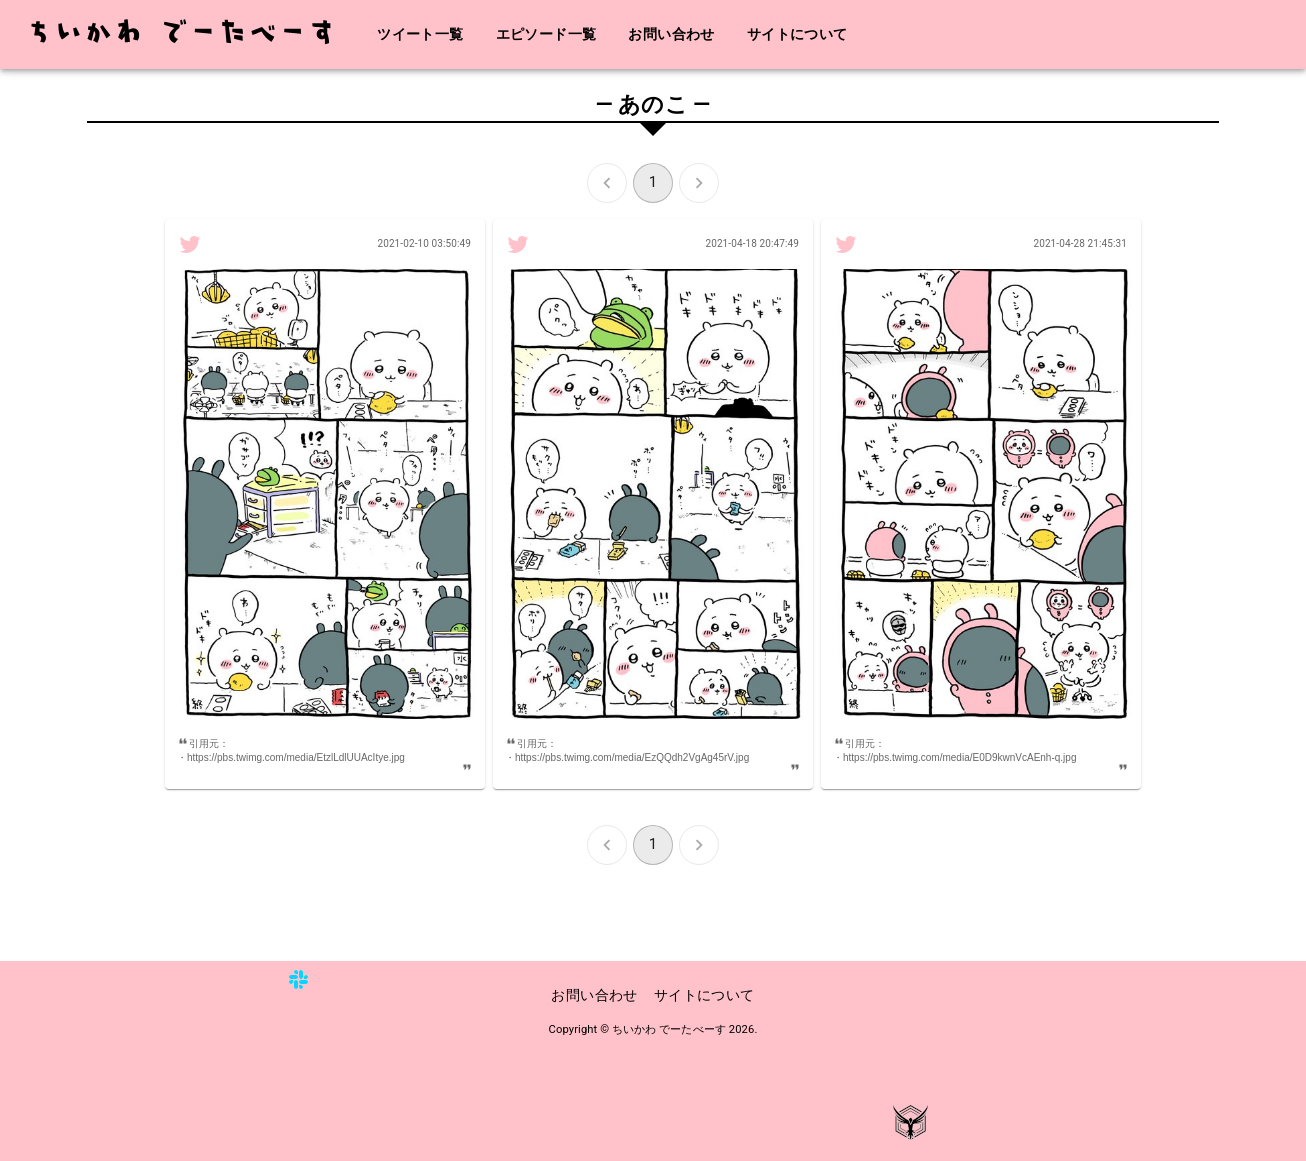 The width and height of the screenshot is (1306, 1161). Describe the element at coordinates (910, 1122) in the screenshot. I see `stackhawk application security testing platform logo` at that location.